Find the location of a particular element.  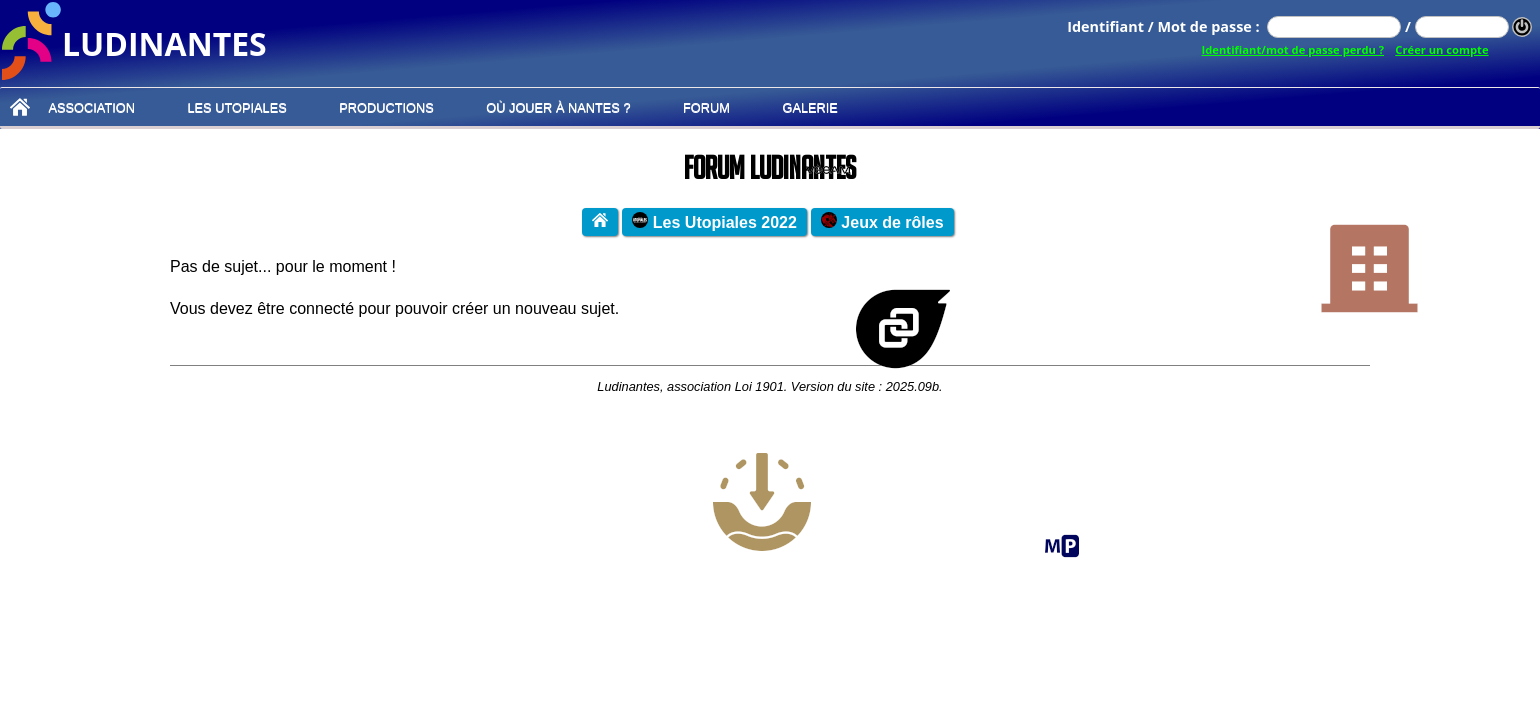

linkfire logo is located at coordinates (903, 329).